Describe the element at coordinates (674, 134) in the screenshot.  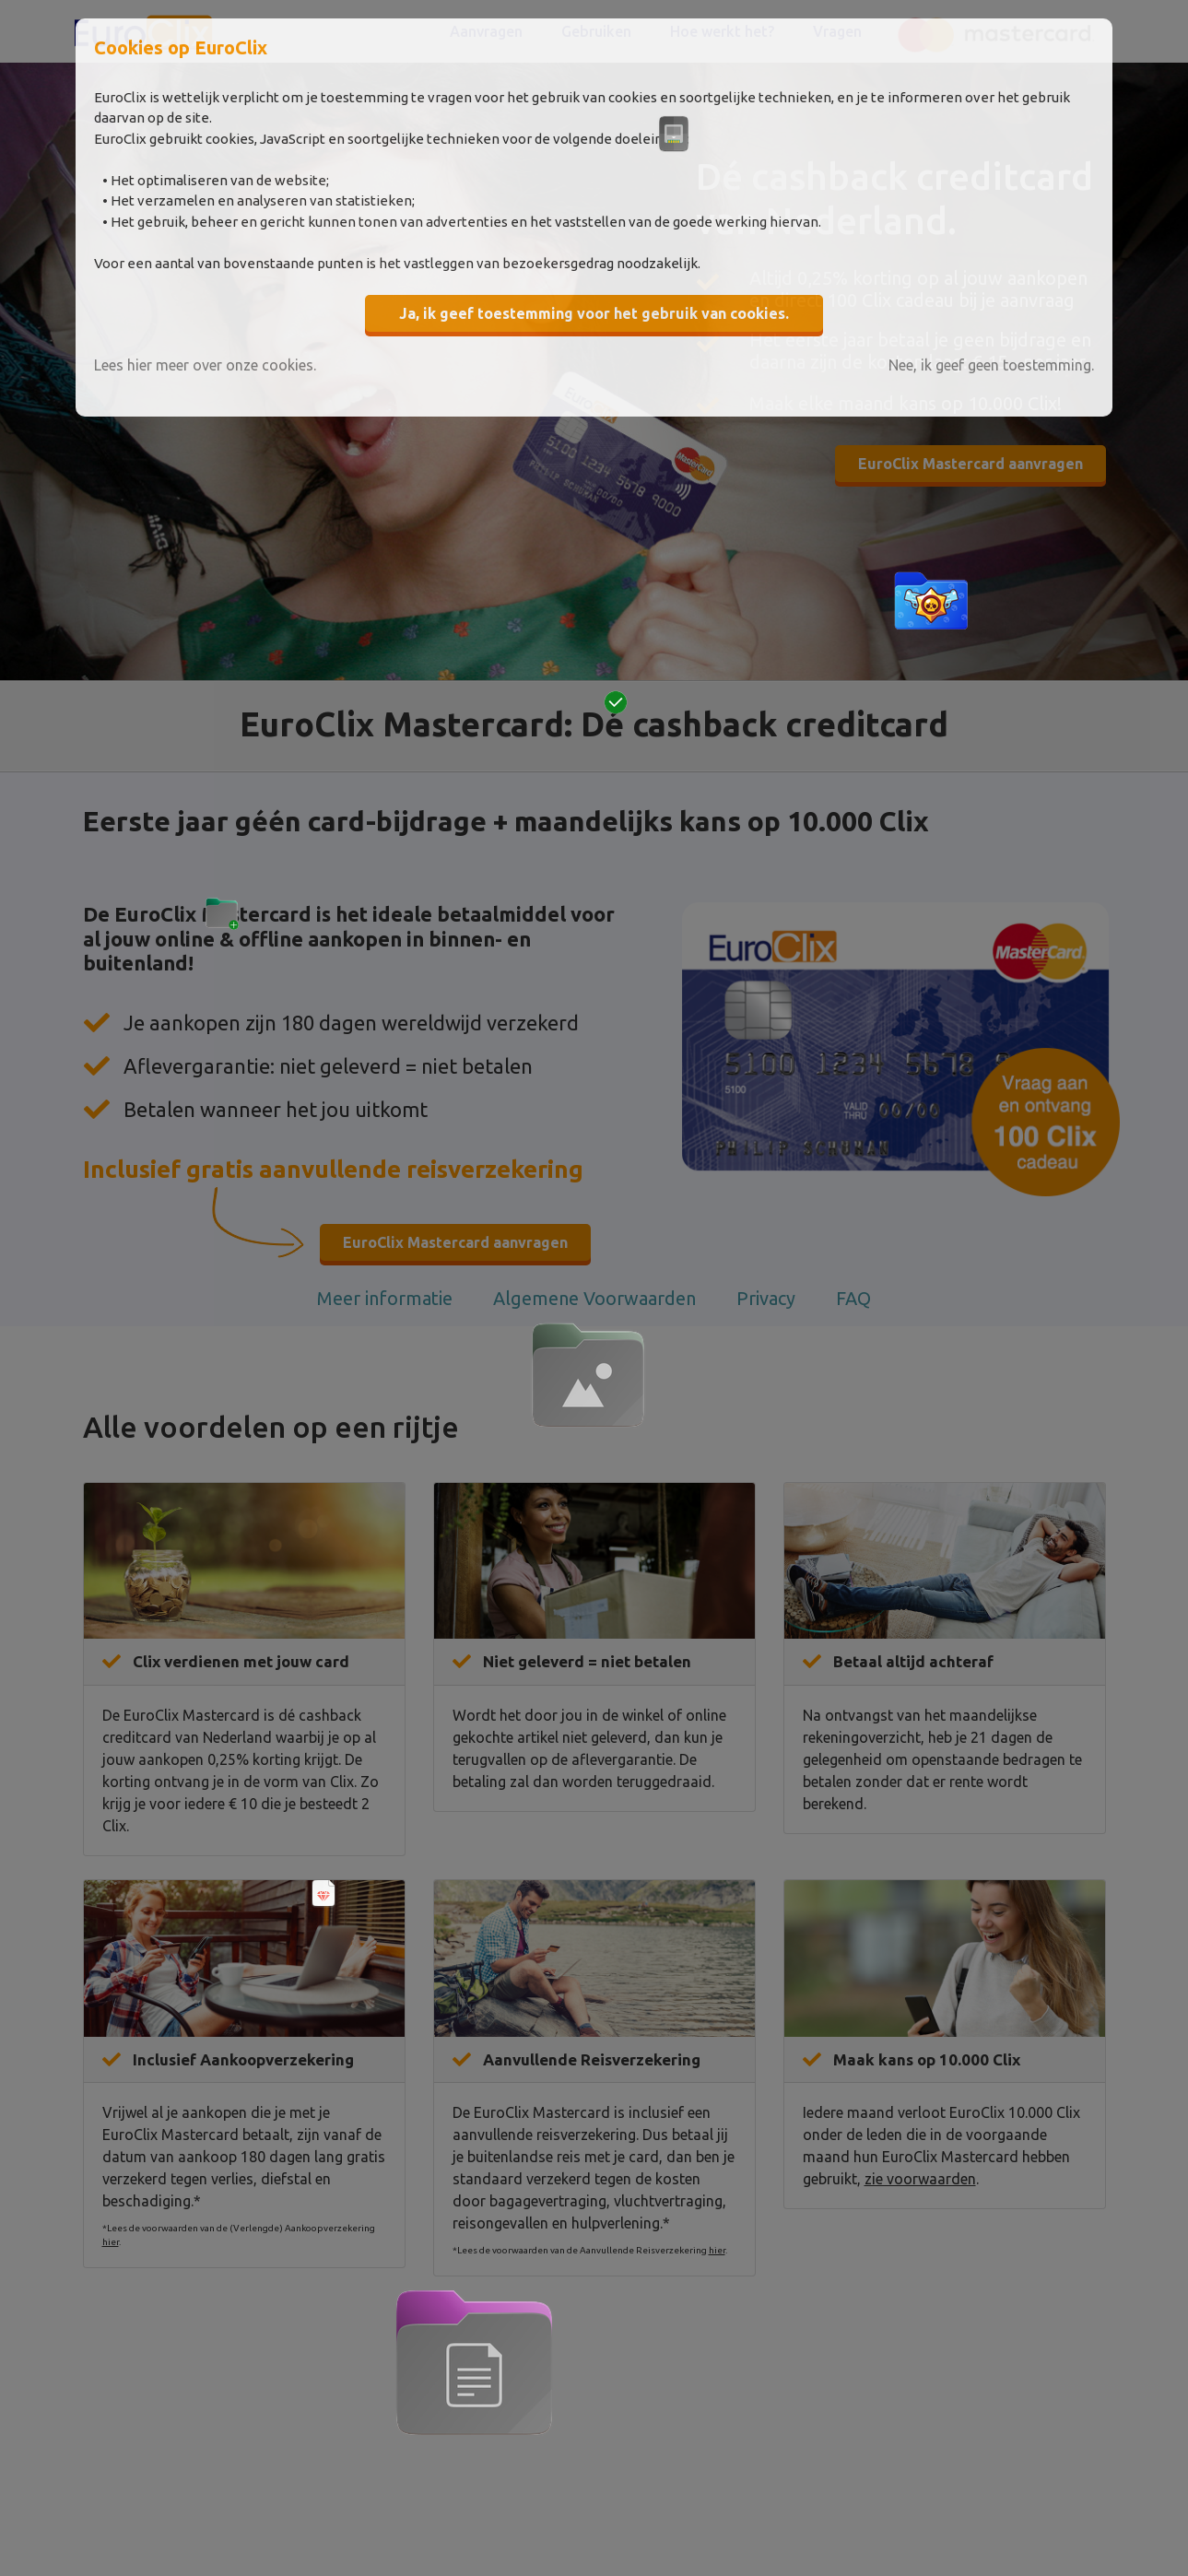
I see `nintendo ds rom file` at that location.